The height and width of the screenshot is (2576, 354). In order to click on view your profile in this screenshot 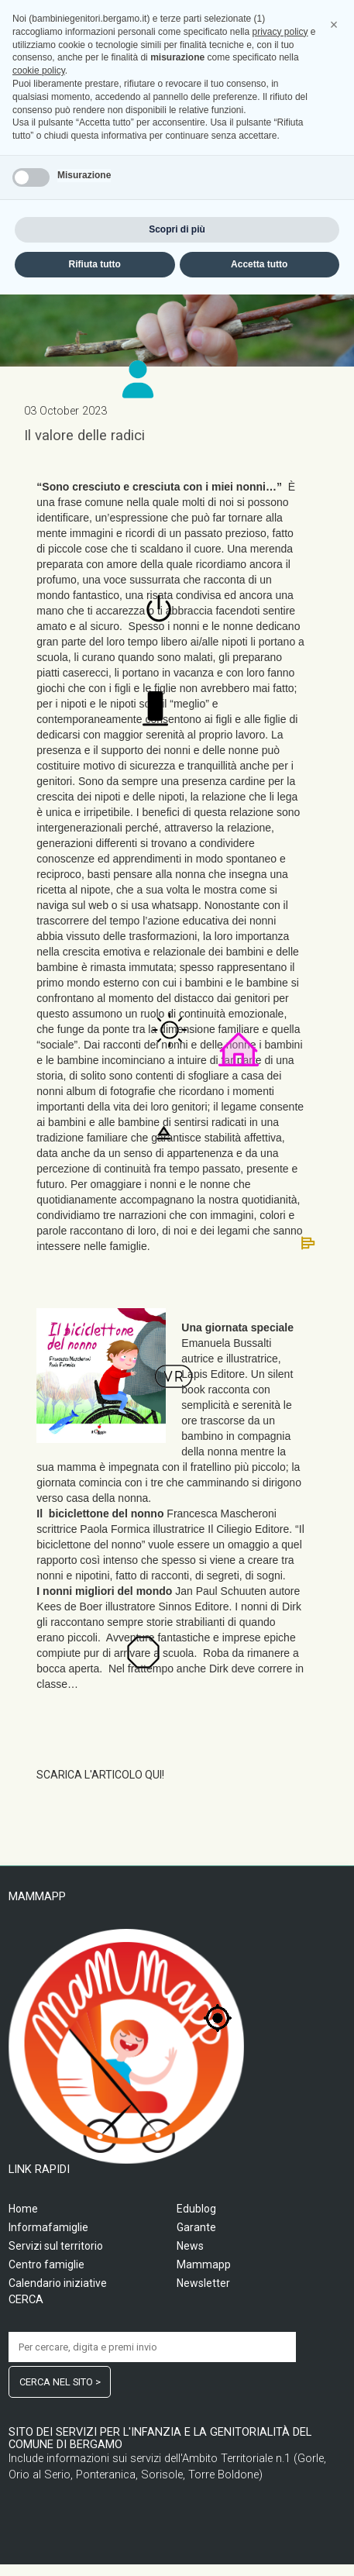, I will do `click(138, 379)`.